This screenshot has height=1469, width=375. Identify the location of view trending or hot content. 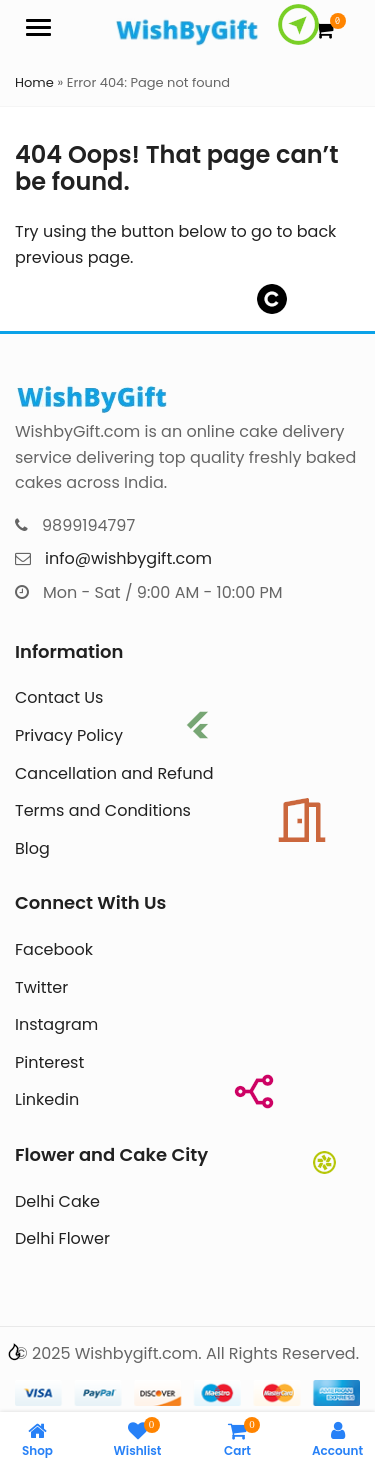
(14, 1351).